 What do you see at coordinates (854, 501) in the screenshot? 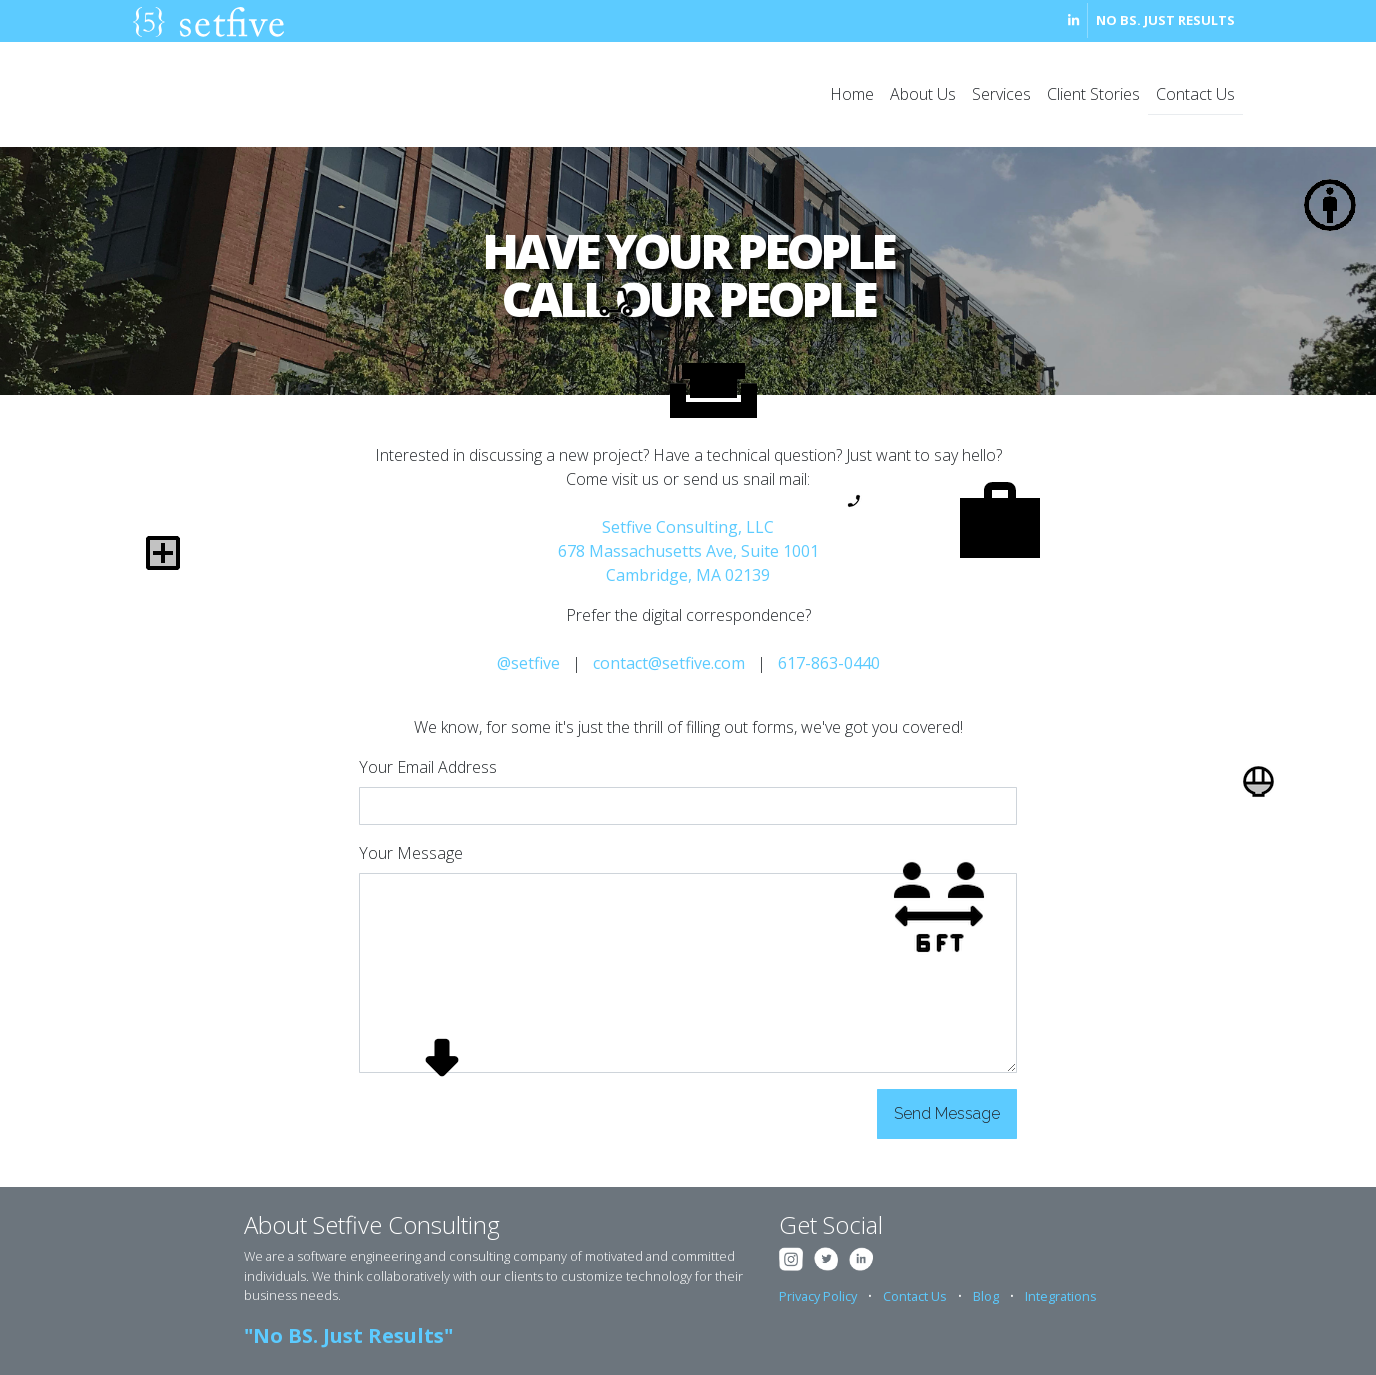
I see `make a phone call` at bounding box center [854, 501].